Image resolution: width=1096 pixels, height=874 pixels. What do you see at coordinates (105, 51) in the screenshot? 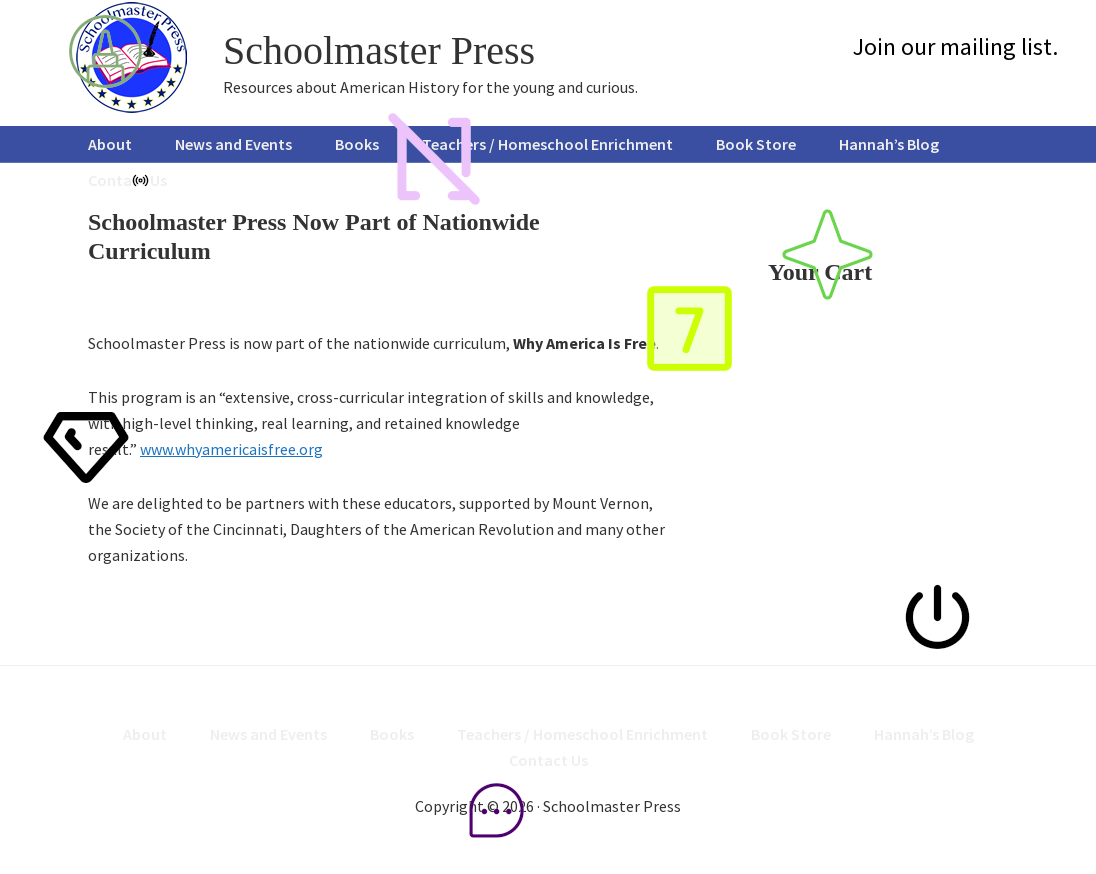
I see `marker or highlighter tool` at bounding box center [105, 51].